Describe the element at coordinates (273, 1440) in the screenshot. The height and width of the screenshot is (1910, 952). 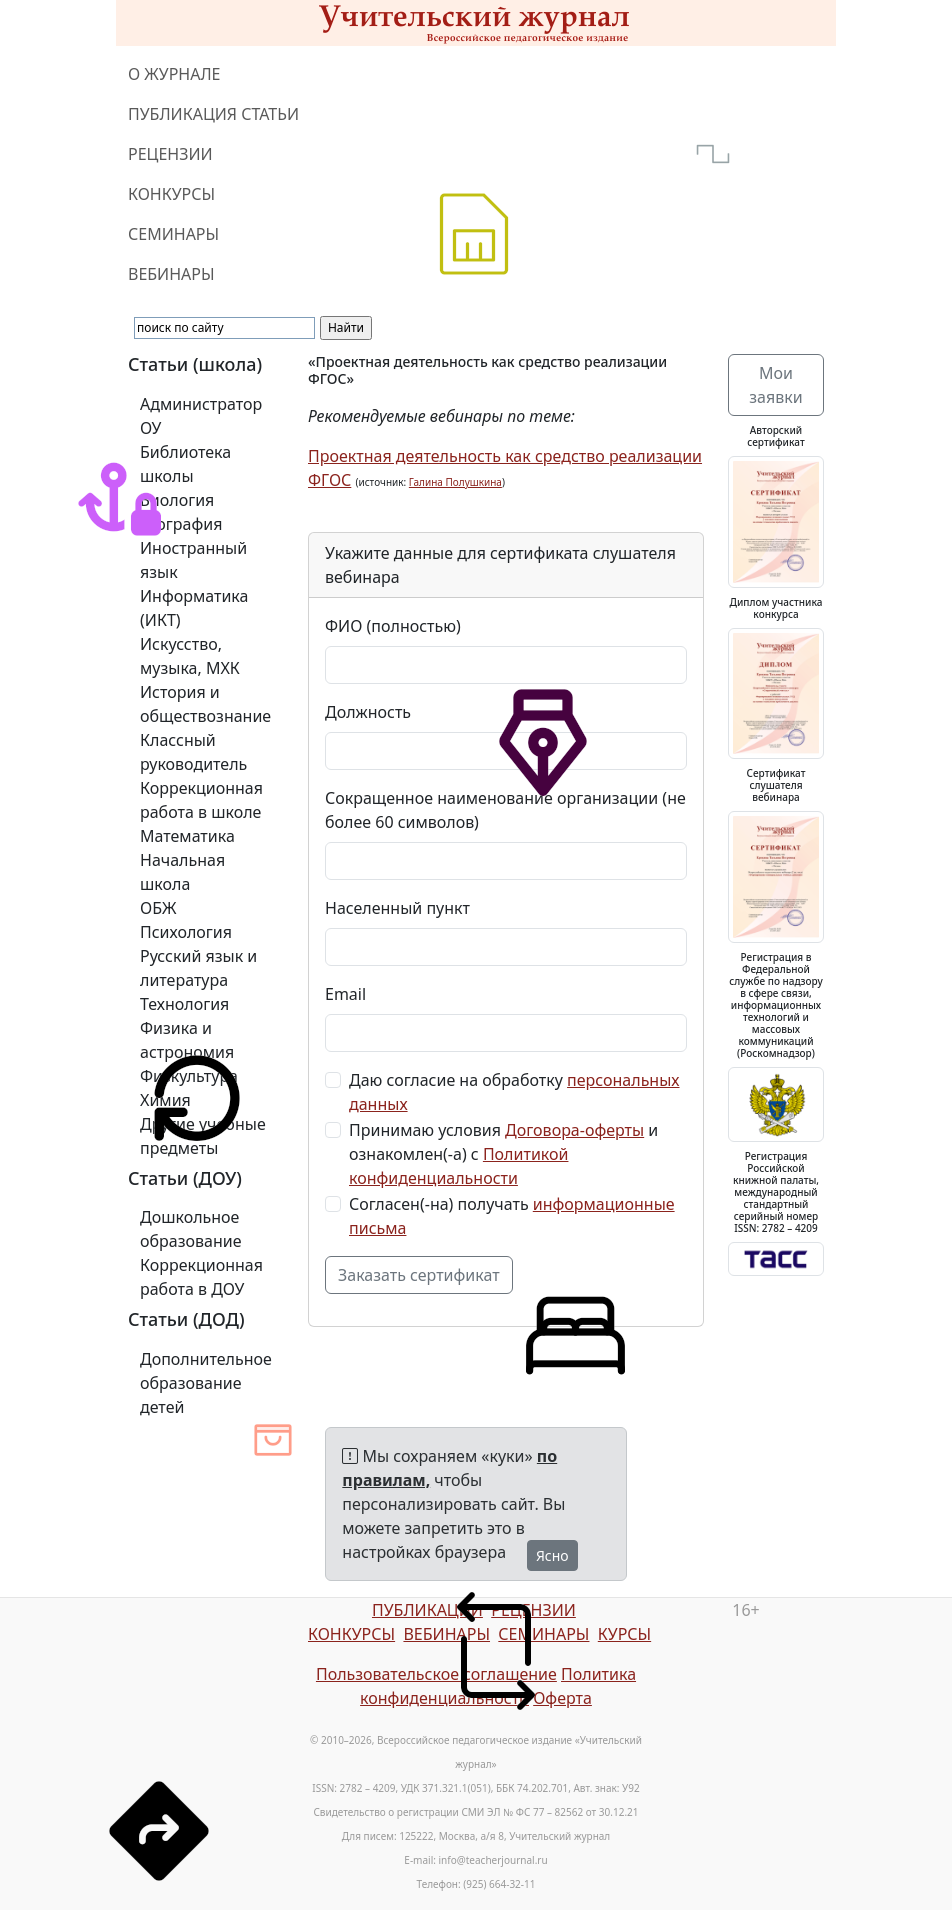
I see `view your shopping bag` at that location.